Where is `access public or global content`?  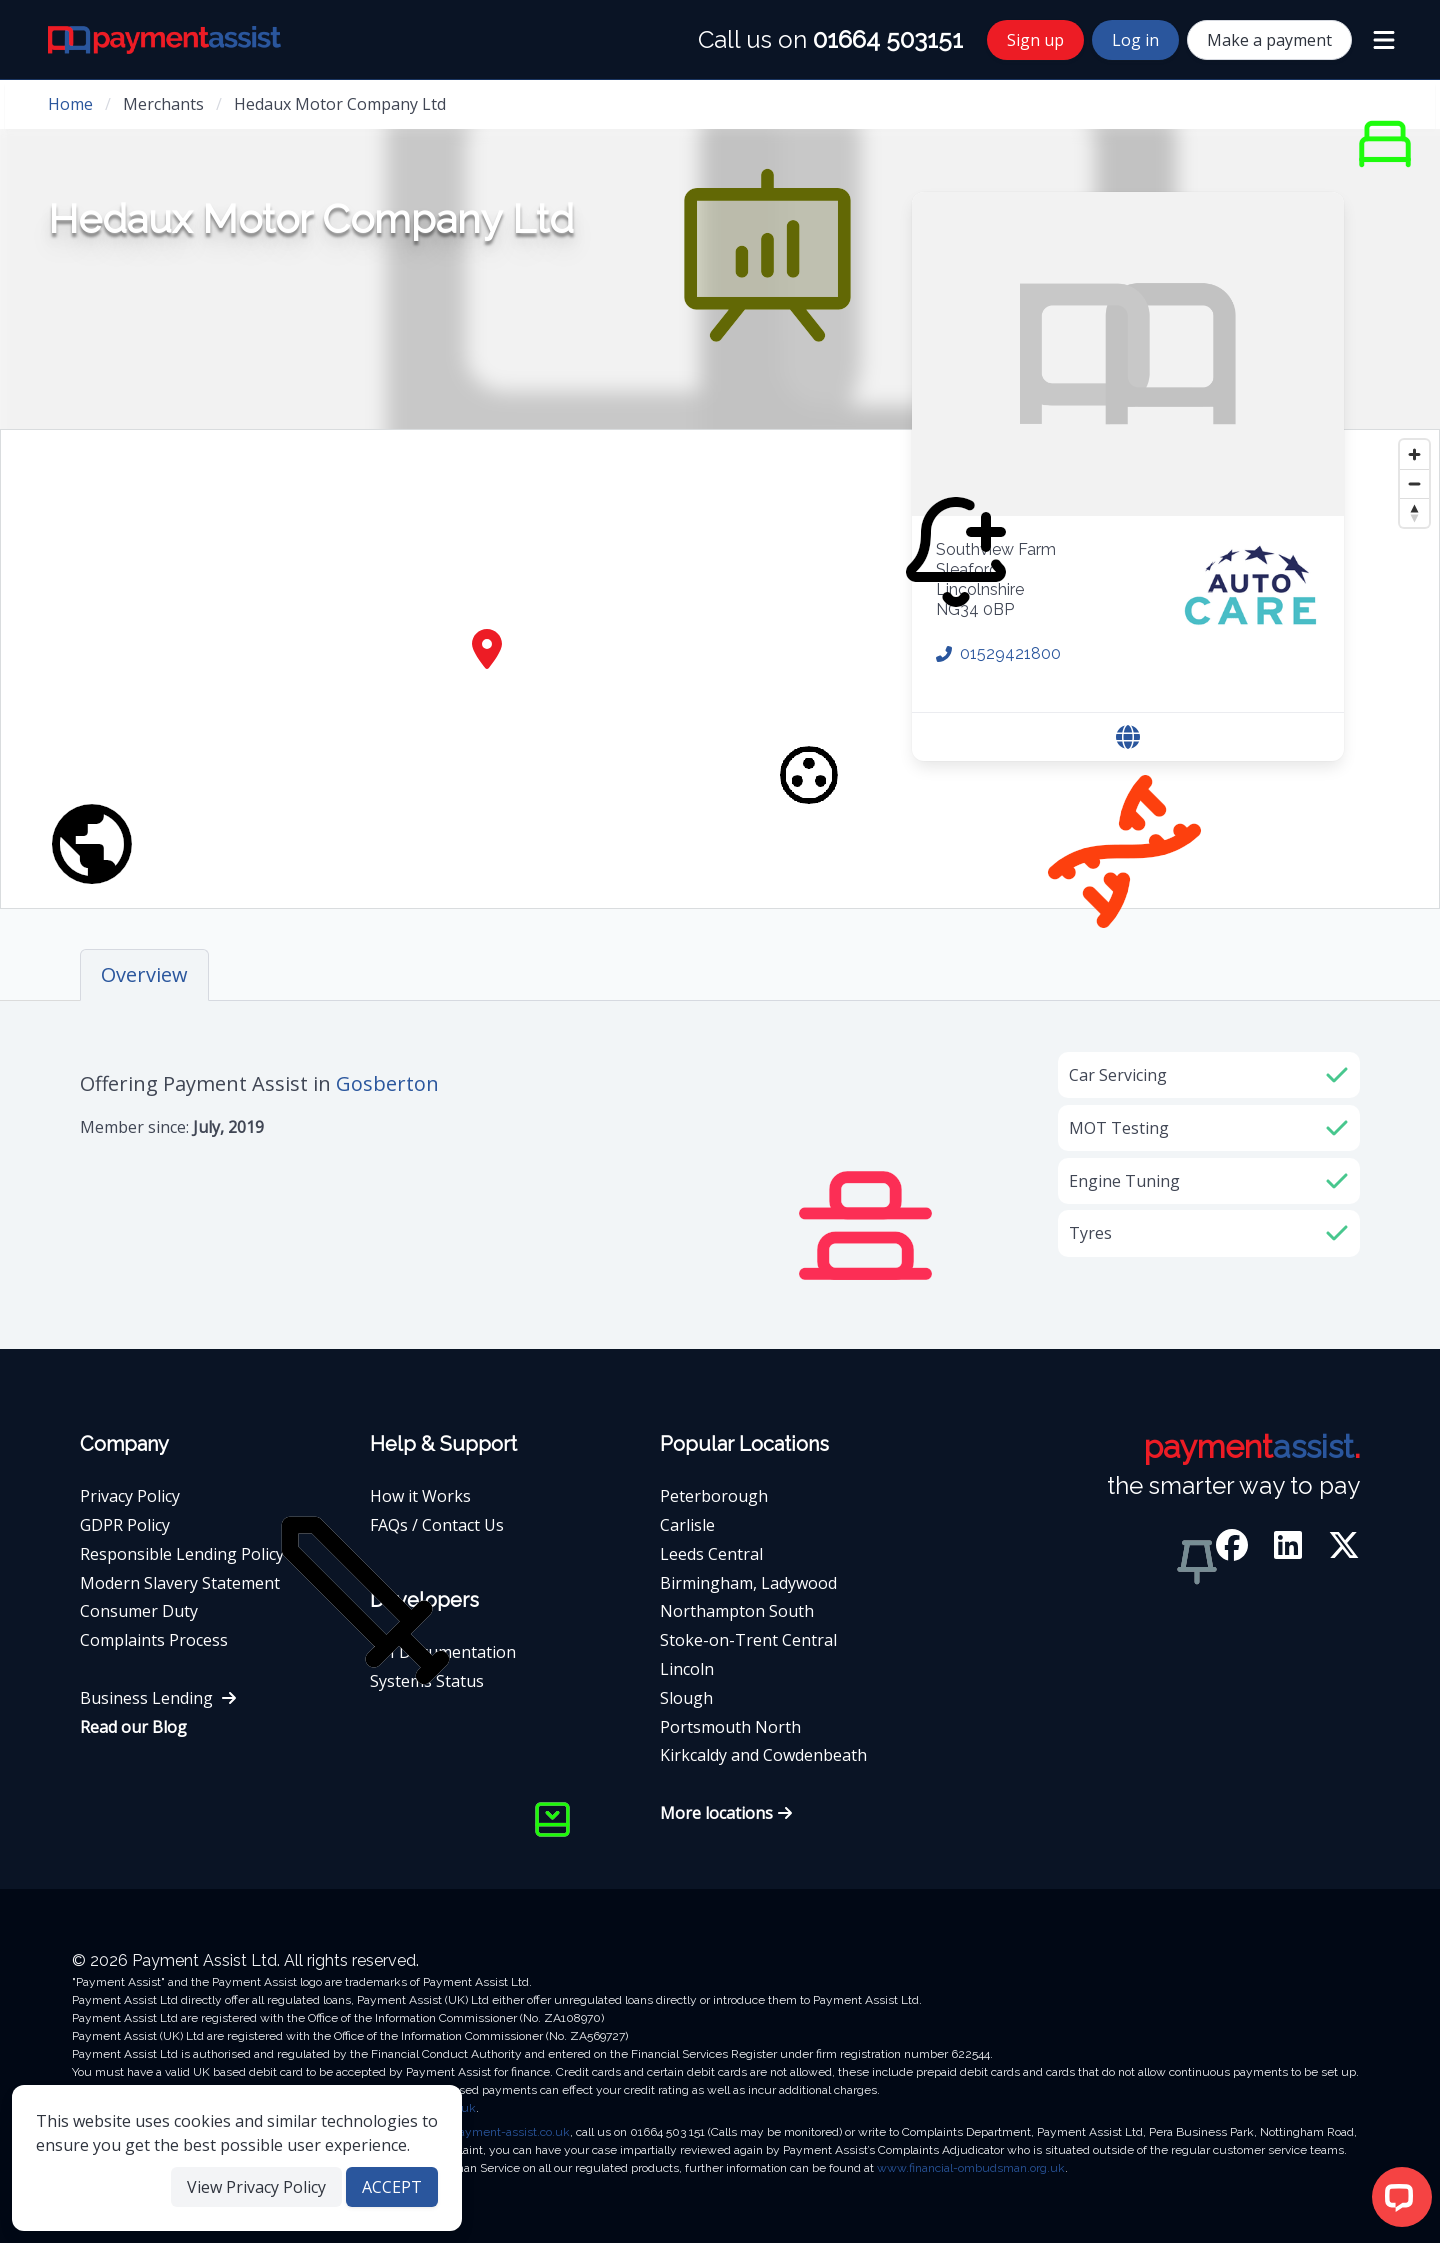
access public or global content is located at coordinates (92, 844).